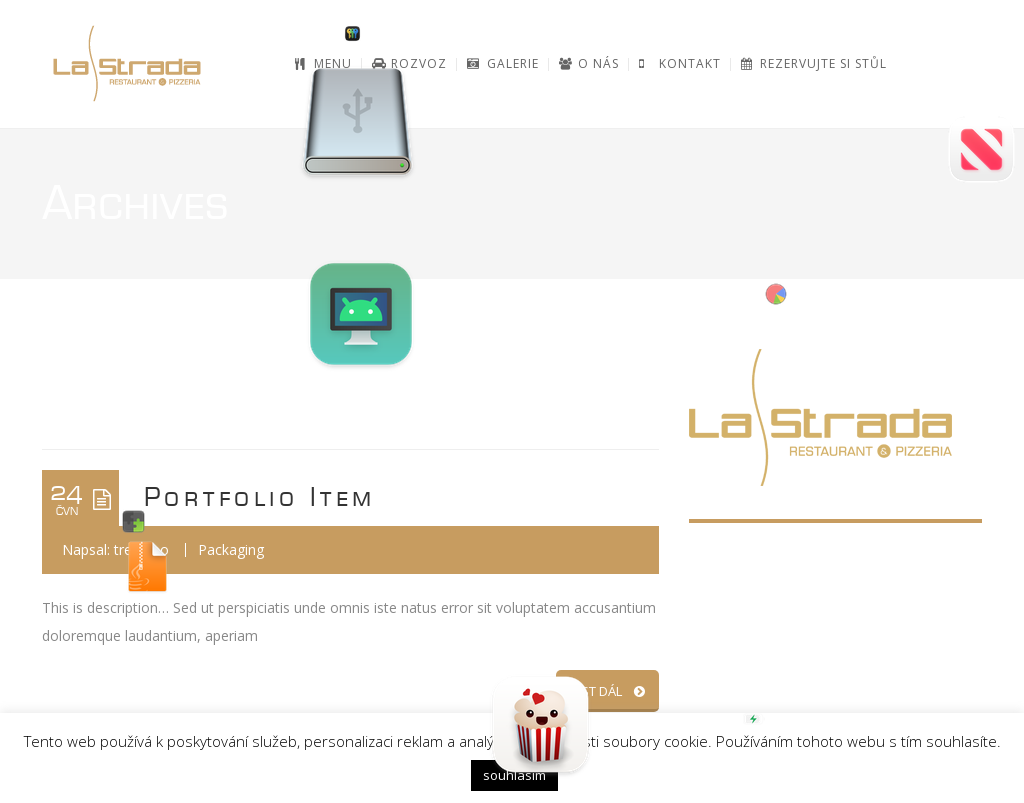  What do you see at coordinates (981, 149) in the screenshot?
I see `open the Apple News app` at bounding box center [981, 149].